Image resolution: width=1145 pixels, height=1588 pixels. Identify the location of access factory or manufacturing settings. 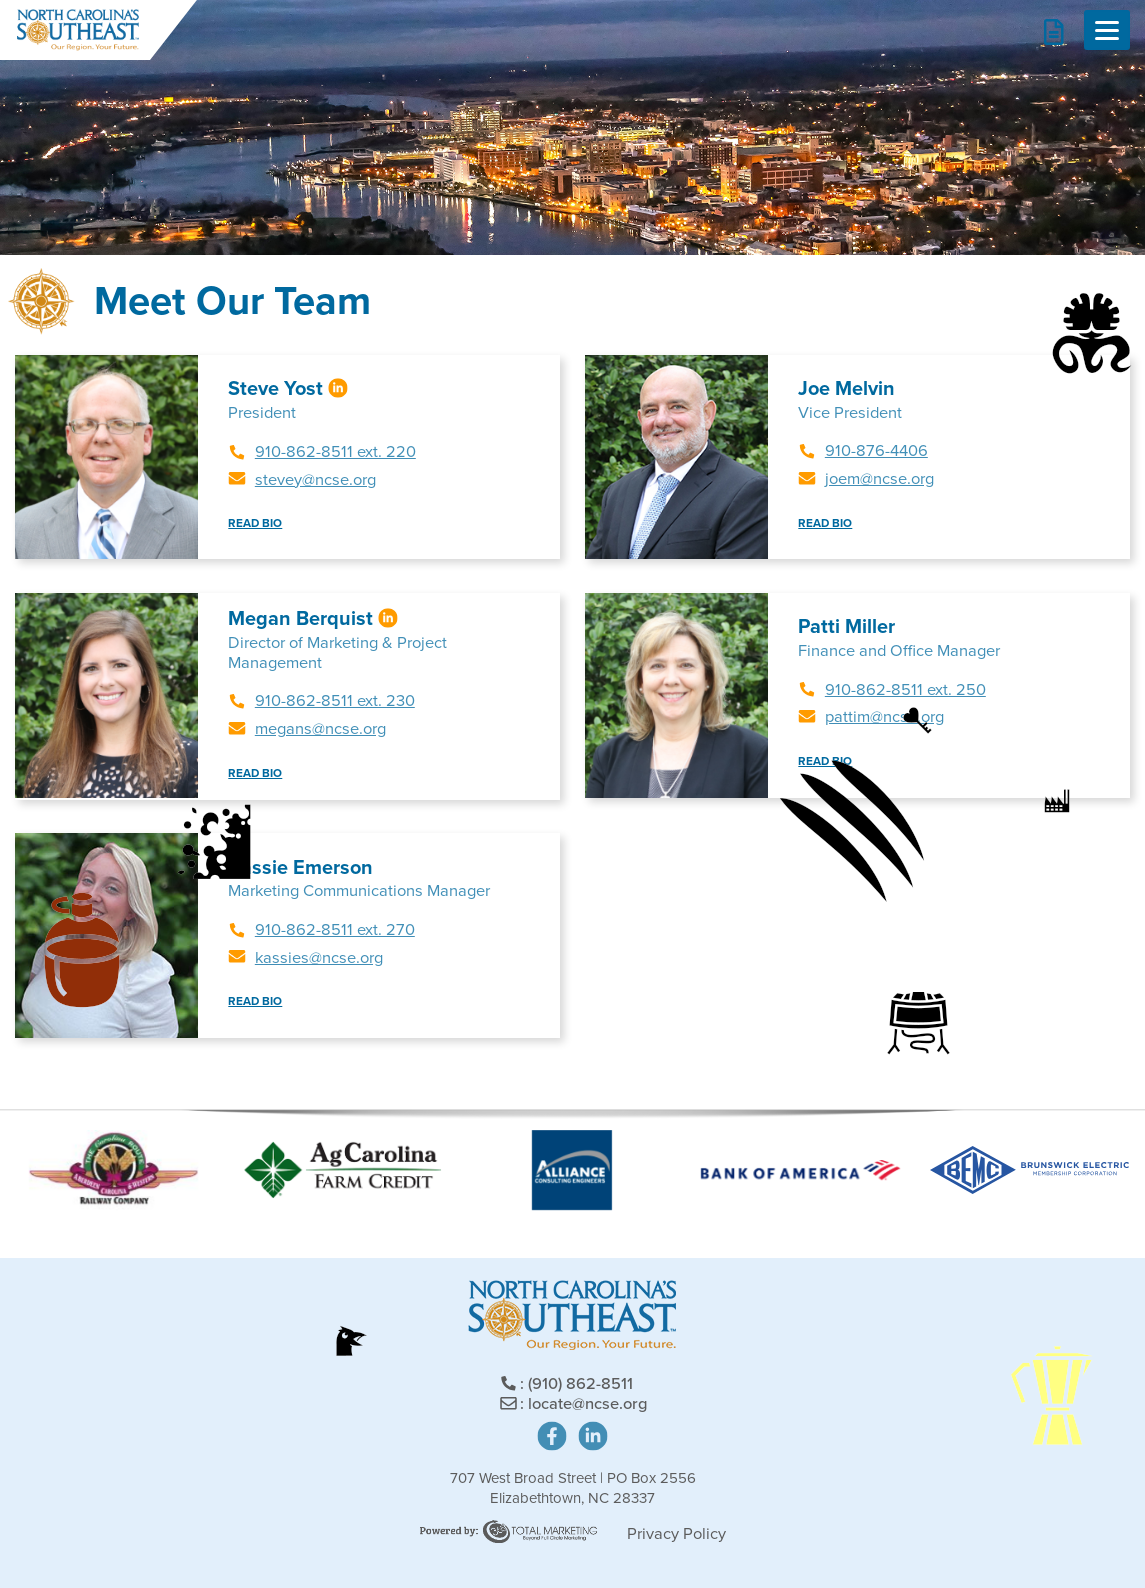
(1057, 800).